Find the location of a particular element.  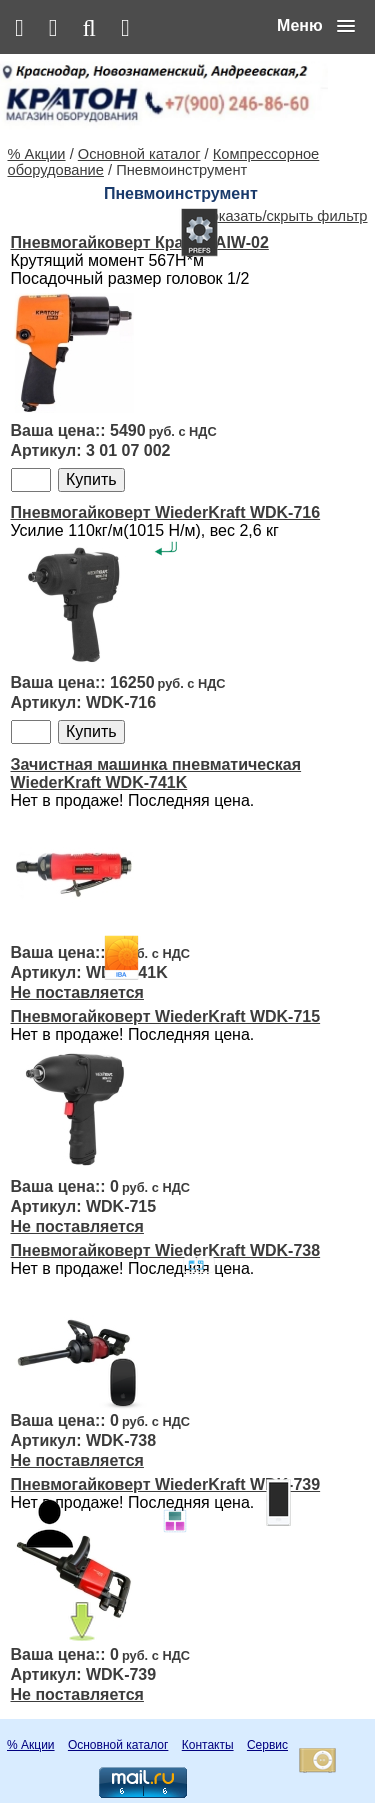

open GarageBand preferences or settings is located at coordinates (199, 233).